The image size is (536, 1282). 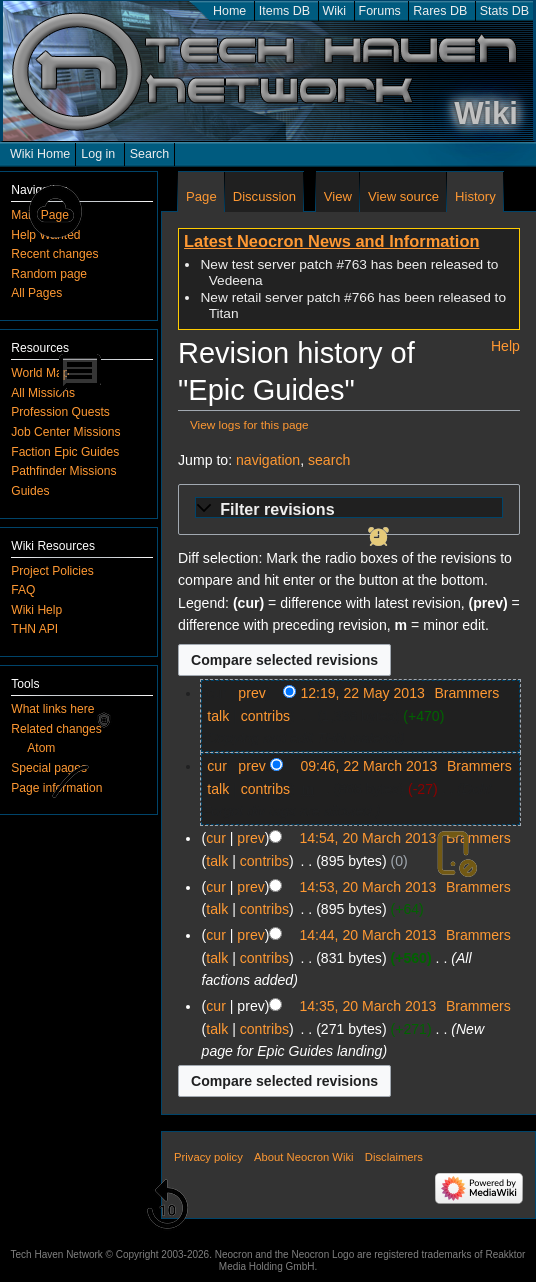 I want to click on set or manage alarms, so click(x=378, y=536).